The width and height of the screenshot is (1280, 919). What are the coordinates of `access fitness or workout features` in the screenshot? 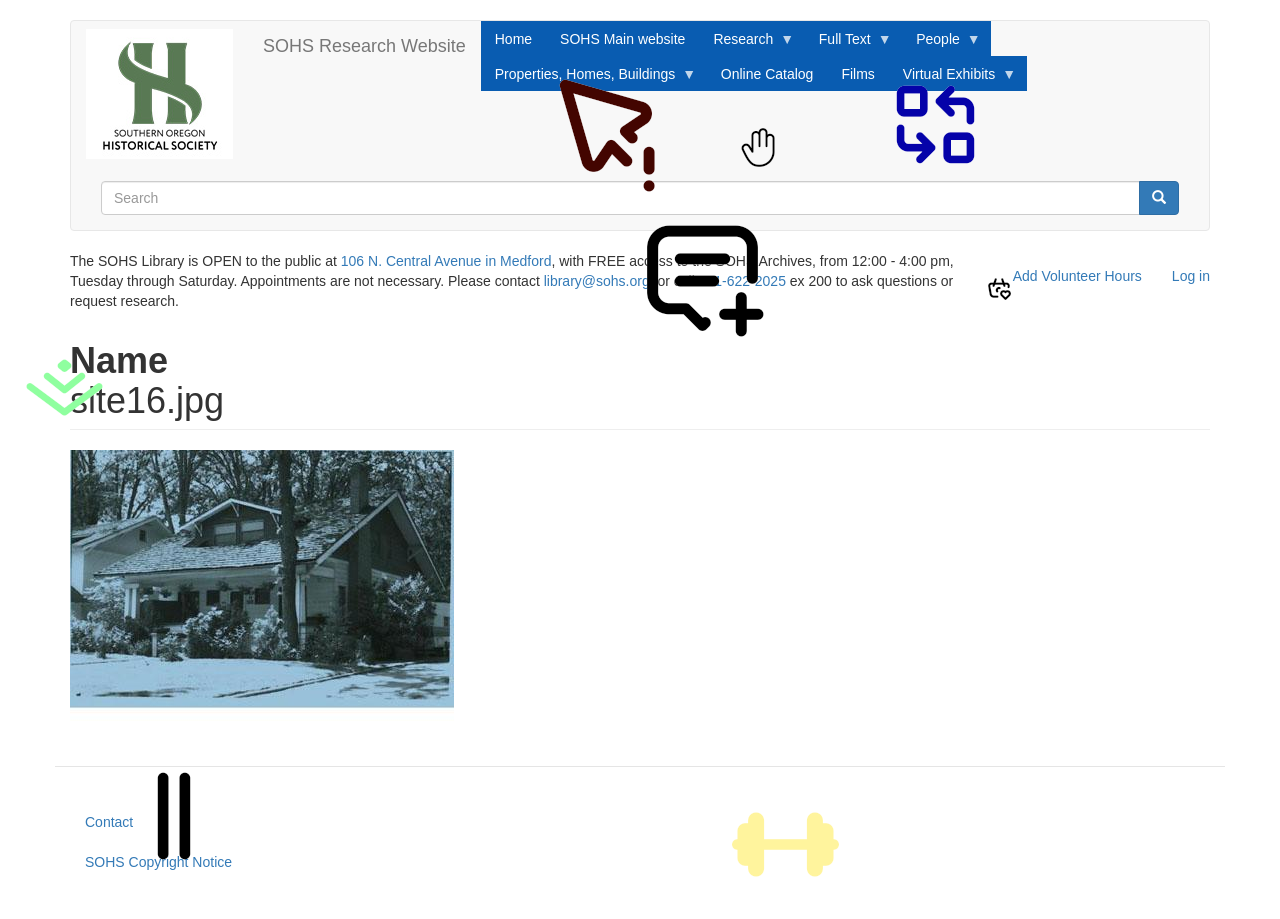 It's located at (785, 844).